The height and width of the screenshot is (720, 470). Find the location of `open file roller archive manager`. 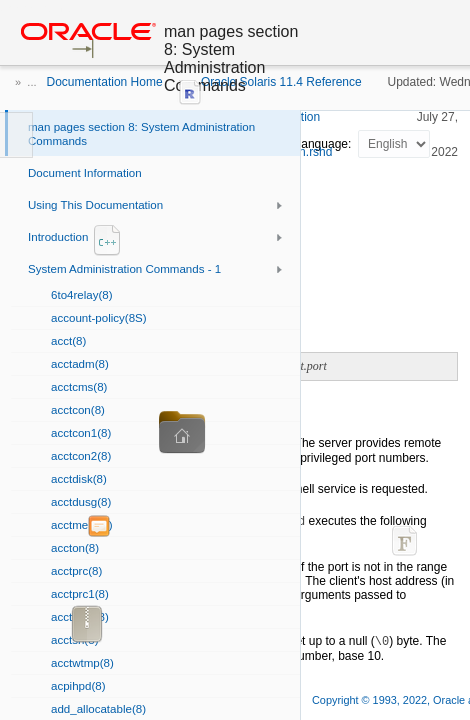

open file roller archive manager is located at coordinates (87, 624).